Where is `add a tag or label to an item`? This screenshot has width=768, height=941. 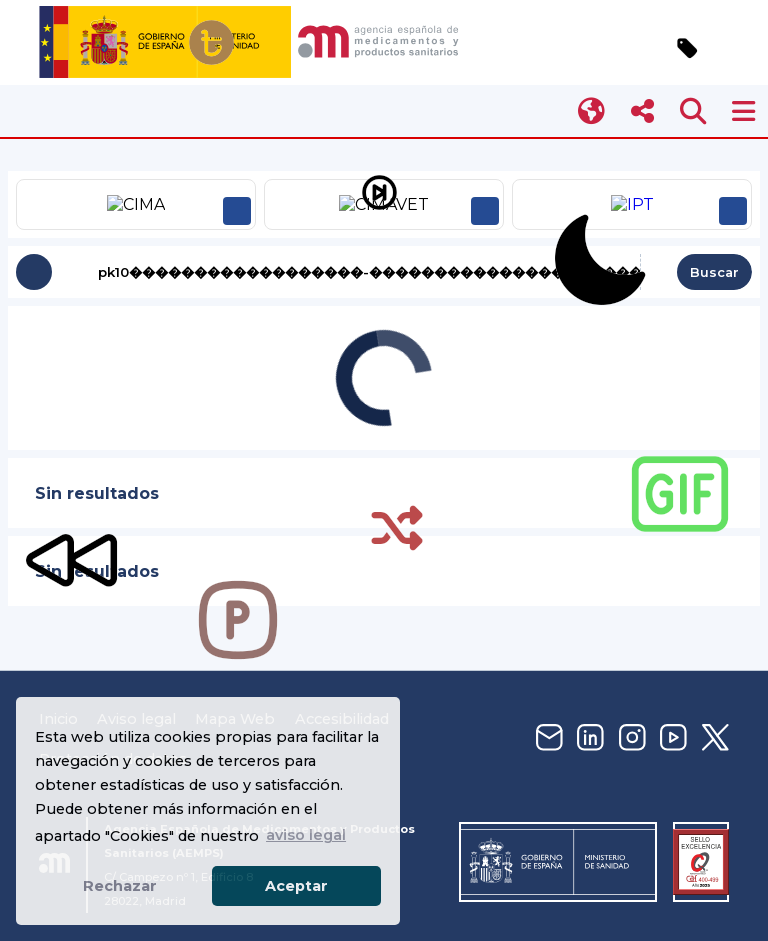 add a tag or label to an item is located at coordinates (687, 48).